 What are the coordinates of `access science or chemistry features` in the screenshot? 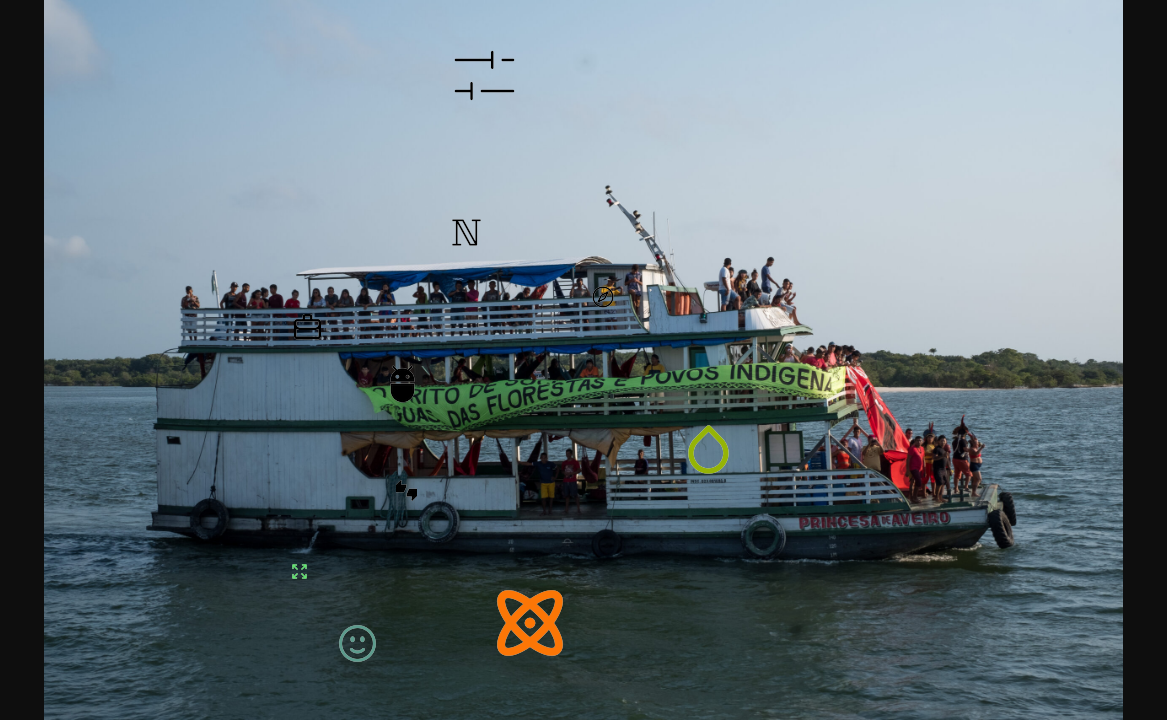 It's located at (530, 623).